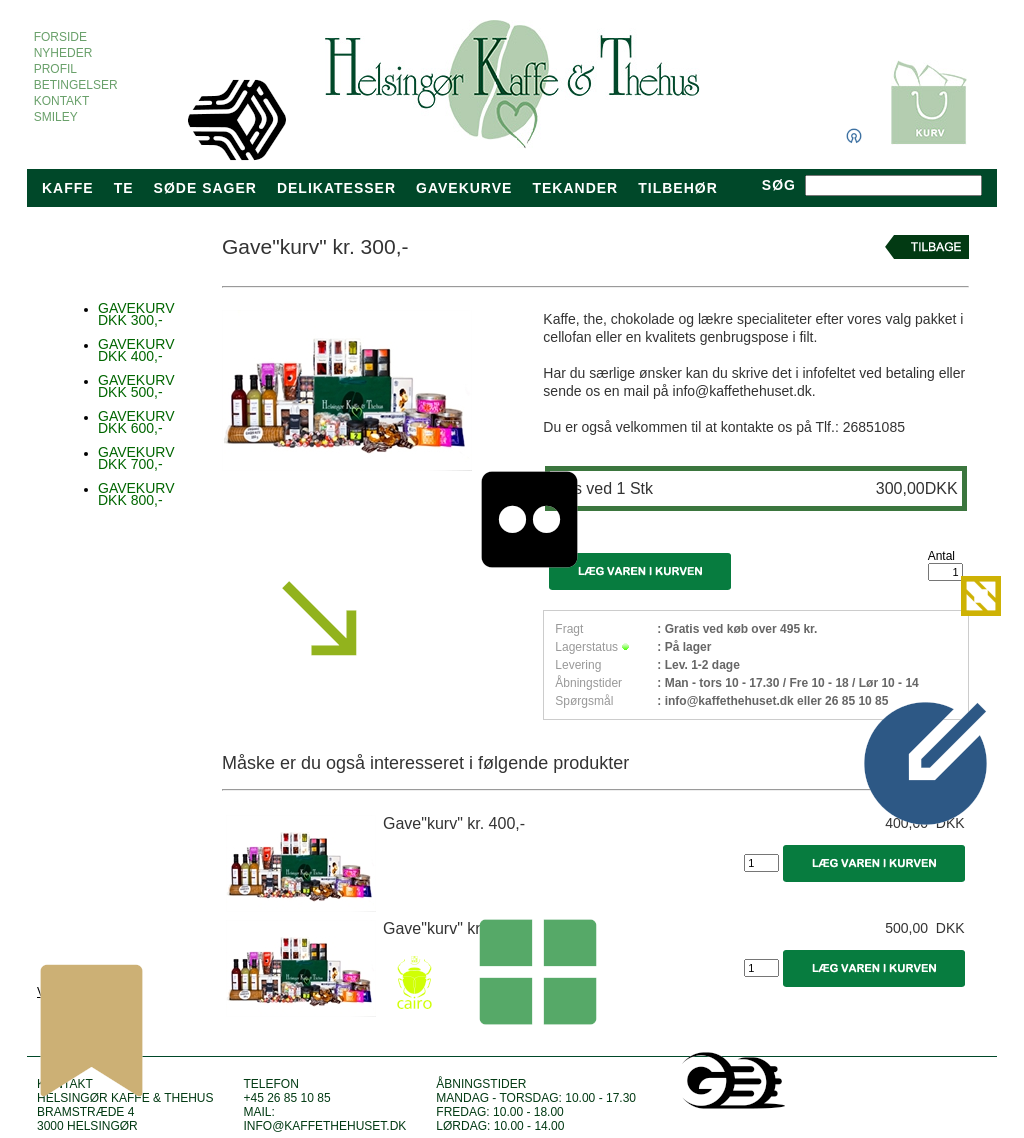 Image resolution: width=1024 pixels, height=1138 pixels. I want to click on indicates open-source software or project, so click(854, 136).